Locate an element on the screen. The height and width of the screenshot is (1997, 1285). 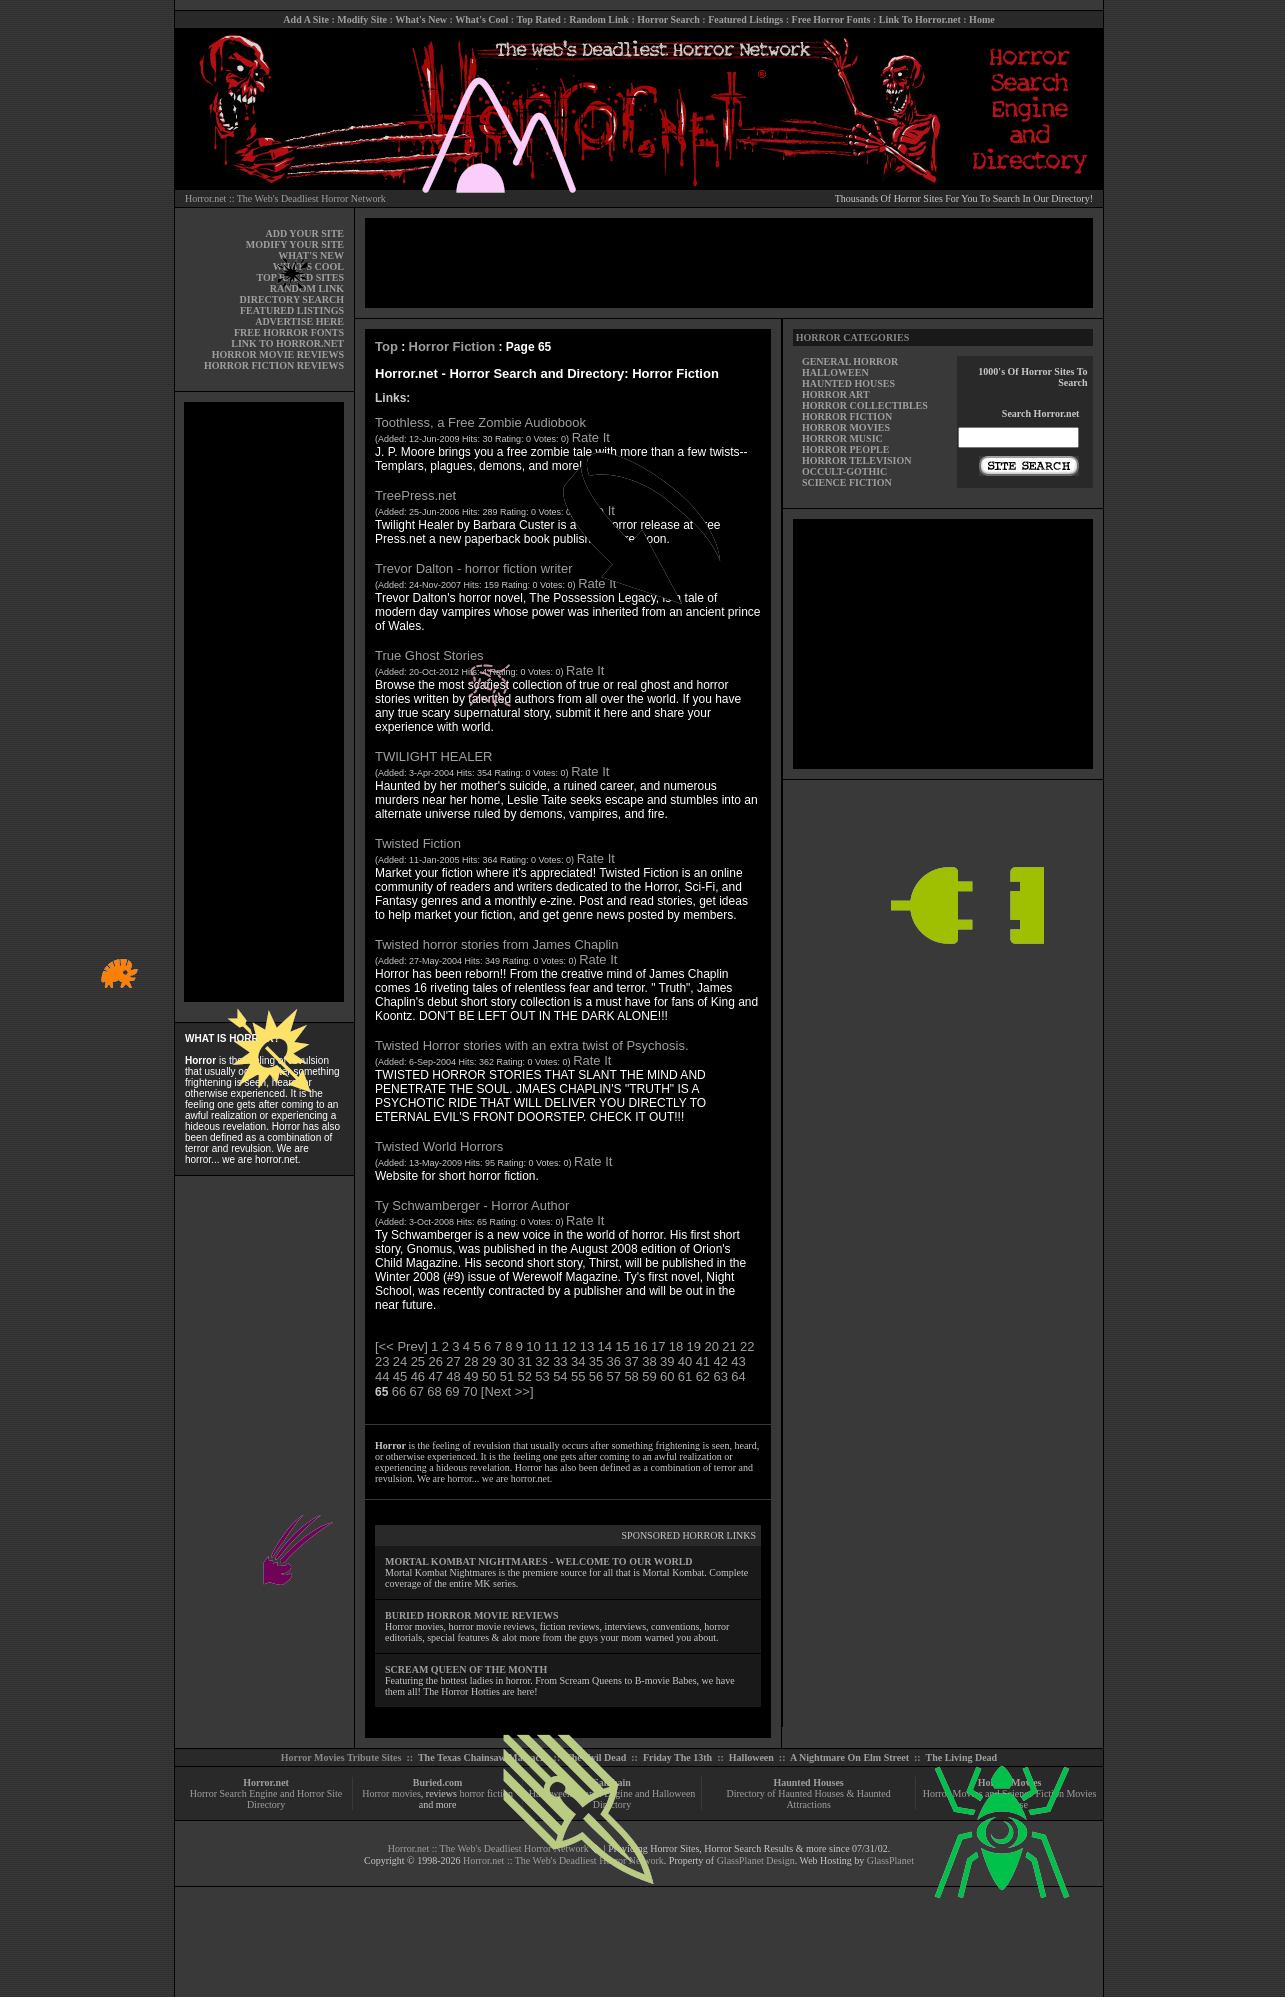
select wolverine character or skin is located at coordinates (300, 1549).